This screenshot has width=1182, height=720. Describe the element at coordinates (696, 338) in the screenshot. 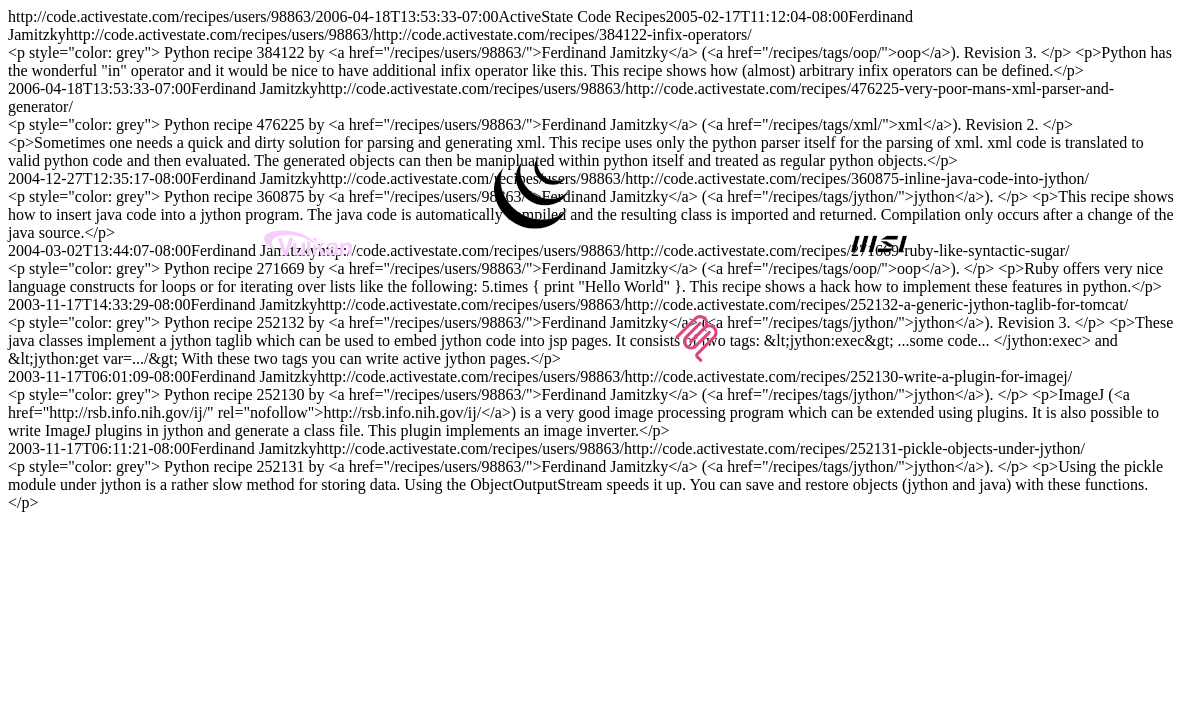

I see `model context protocol (MCP) logo` at that location.